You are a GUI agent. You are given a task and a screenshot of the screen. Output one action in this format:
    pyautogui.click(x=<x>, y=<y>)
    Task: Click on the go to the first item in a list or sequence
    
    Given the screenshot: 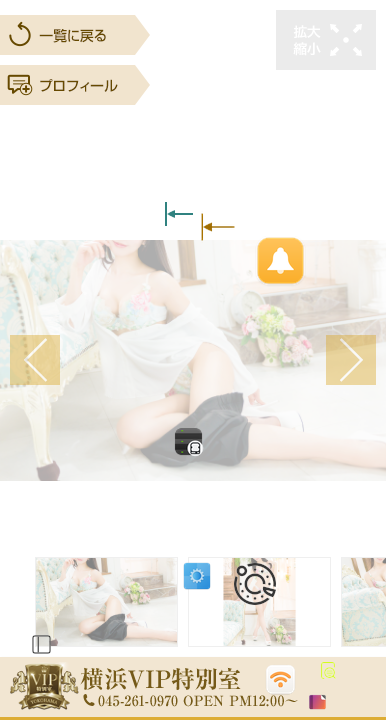 What is the action you would take?
    pyautogui.click(x=218, y=227)
    